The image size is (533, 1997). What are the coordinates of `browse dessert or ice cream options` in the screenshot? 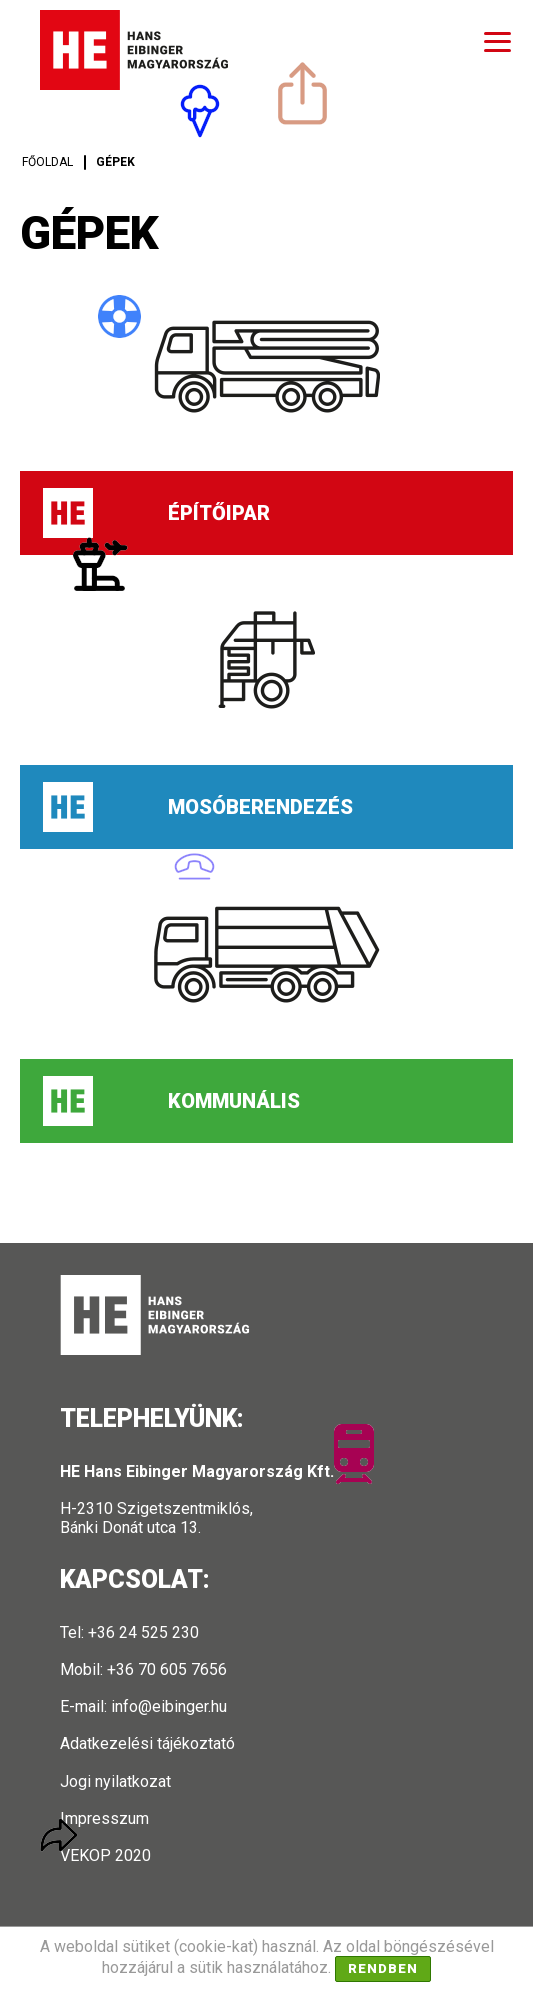 It's located at (200, 111).